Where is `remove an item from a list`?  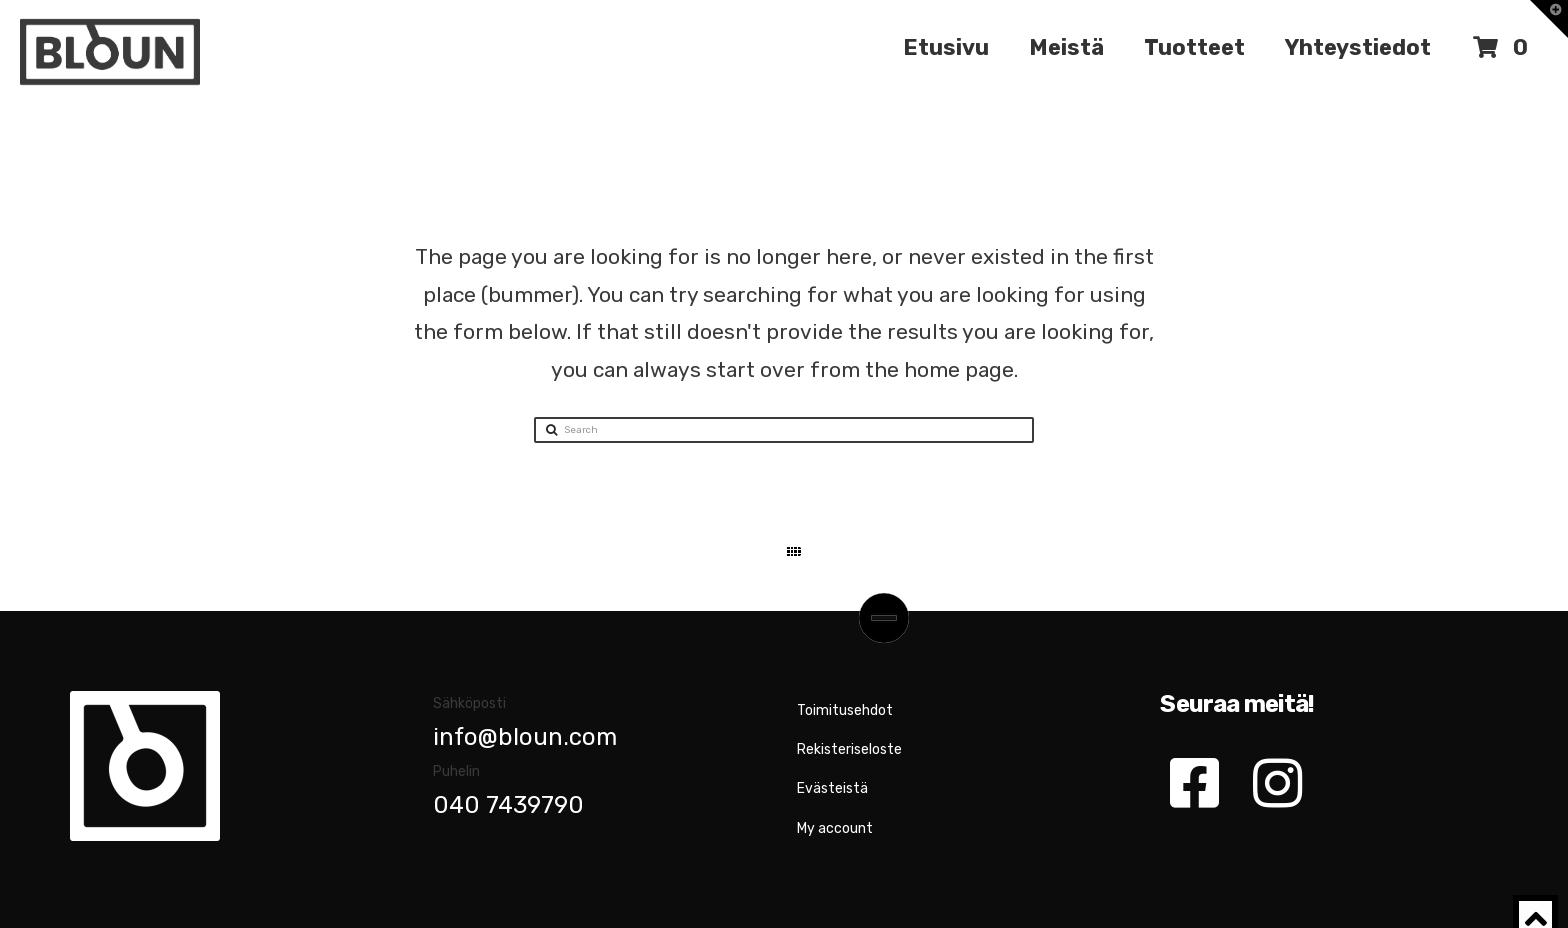
remove an item from a list is located at coordinates (884, 618).